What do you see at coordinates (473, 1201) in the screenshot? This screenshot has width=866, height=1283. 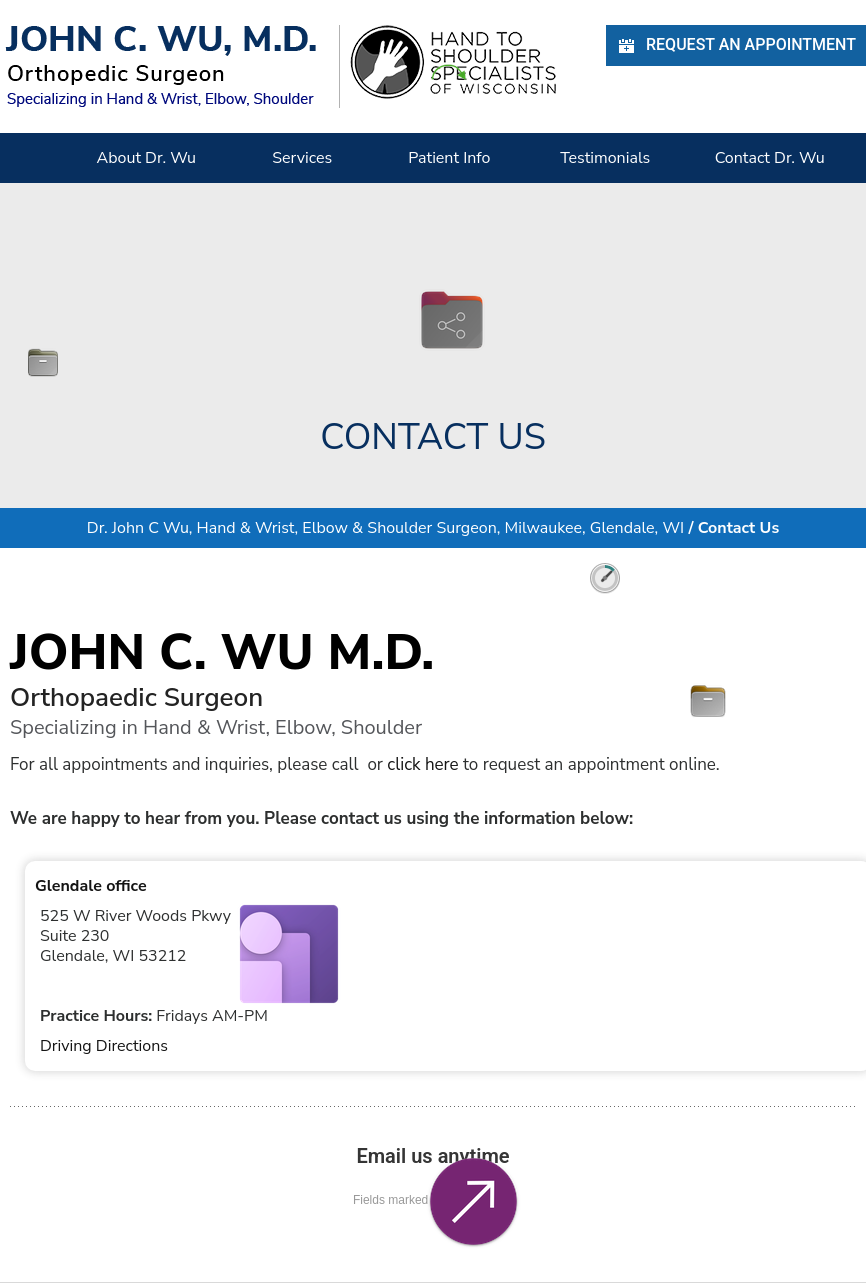 I see `indicates a symbolic link or shortcut to another file` at bounding box center [473, 1201].